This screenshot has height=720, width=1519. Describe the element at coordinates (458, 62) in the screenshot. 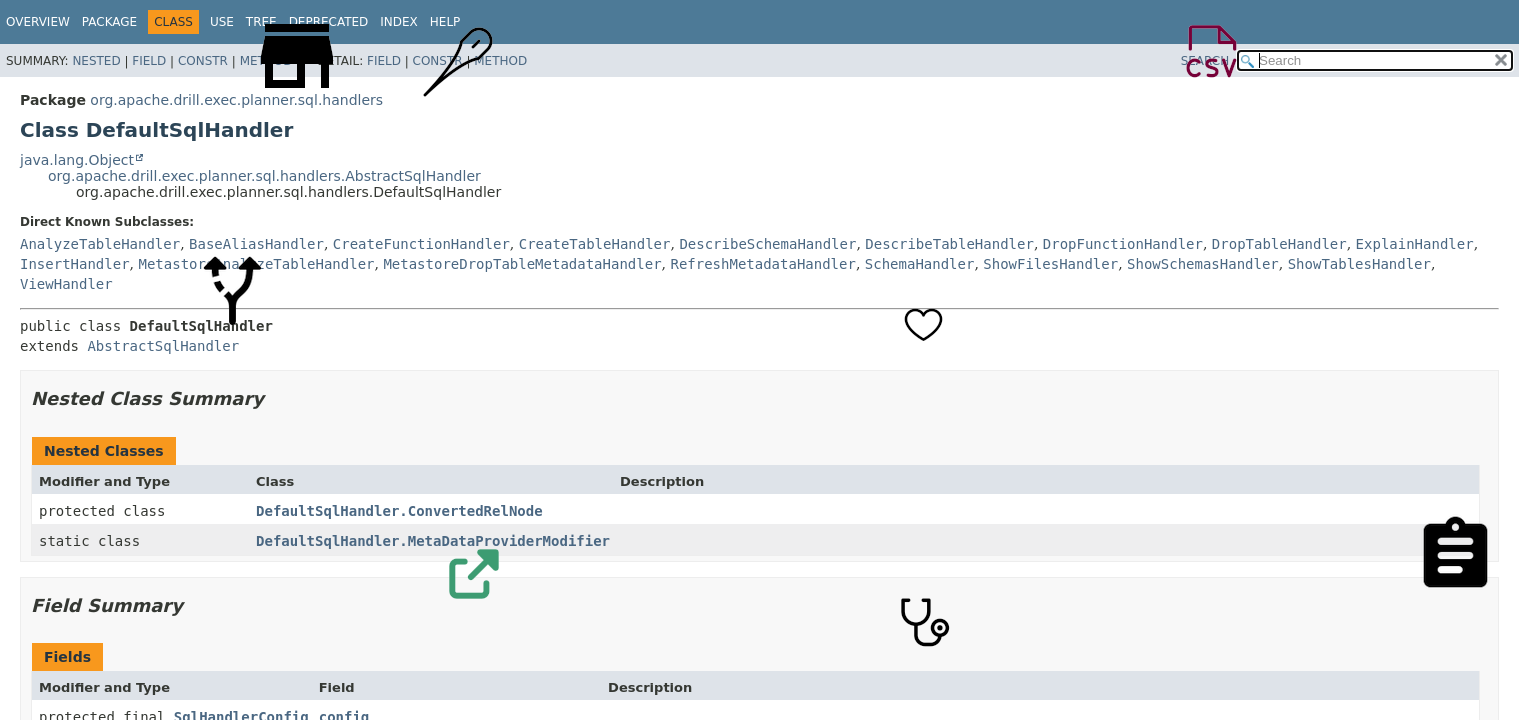

I see `access sewing or crafting tools` at that location.